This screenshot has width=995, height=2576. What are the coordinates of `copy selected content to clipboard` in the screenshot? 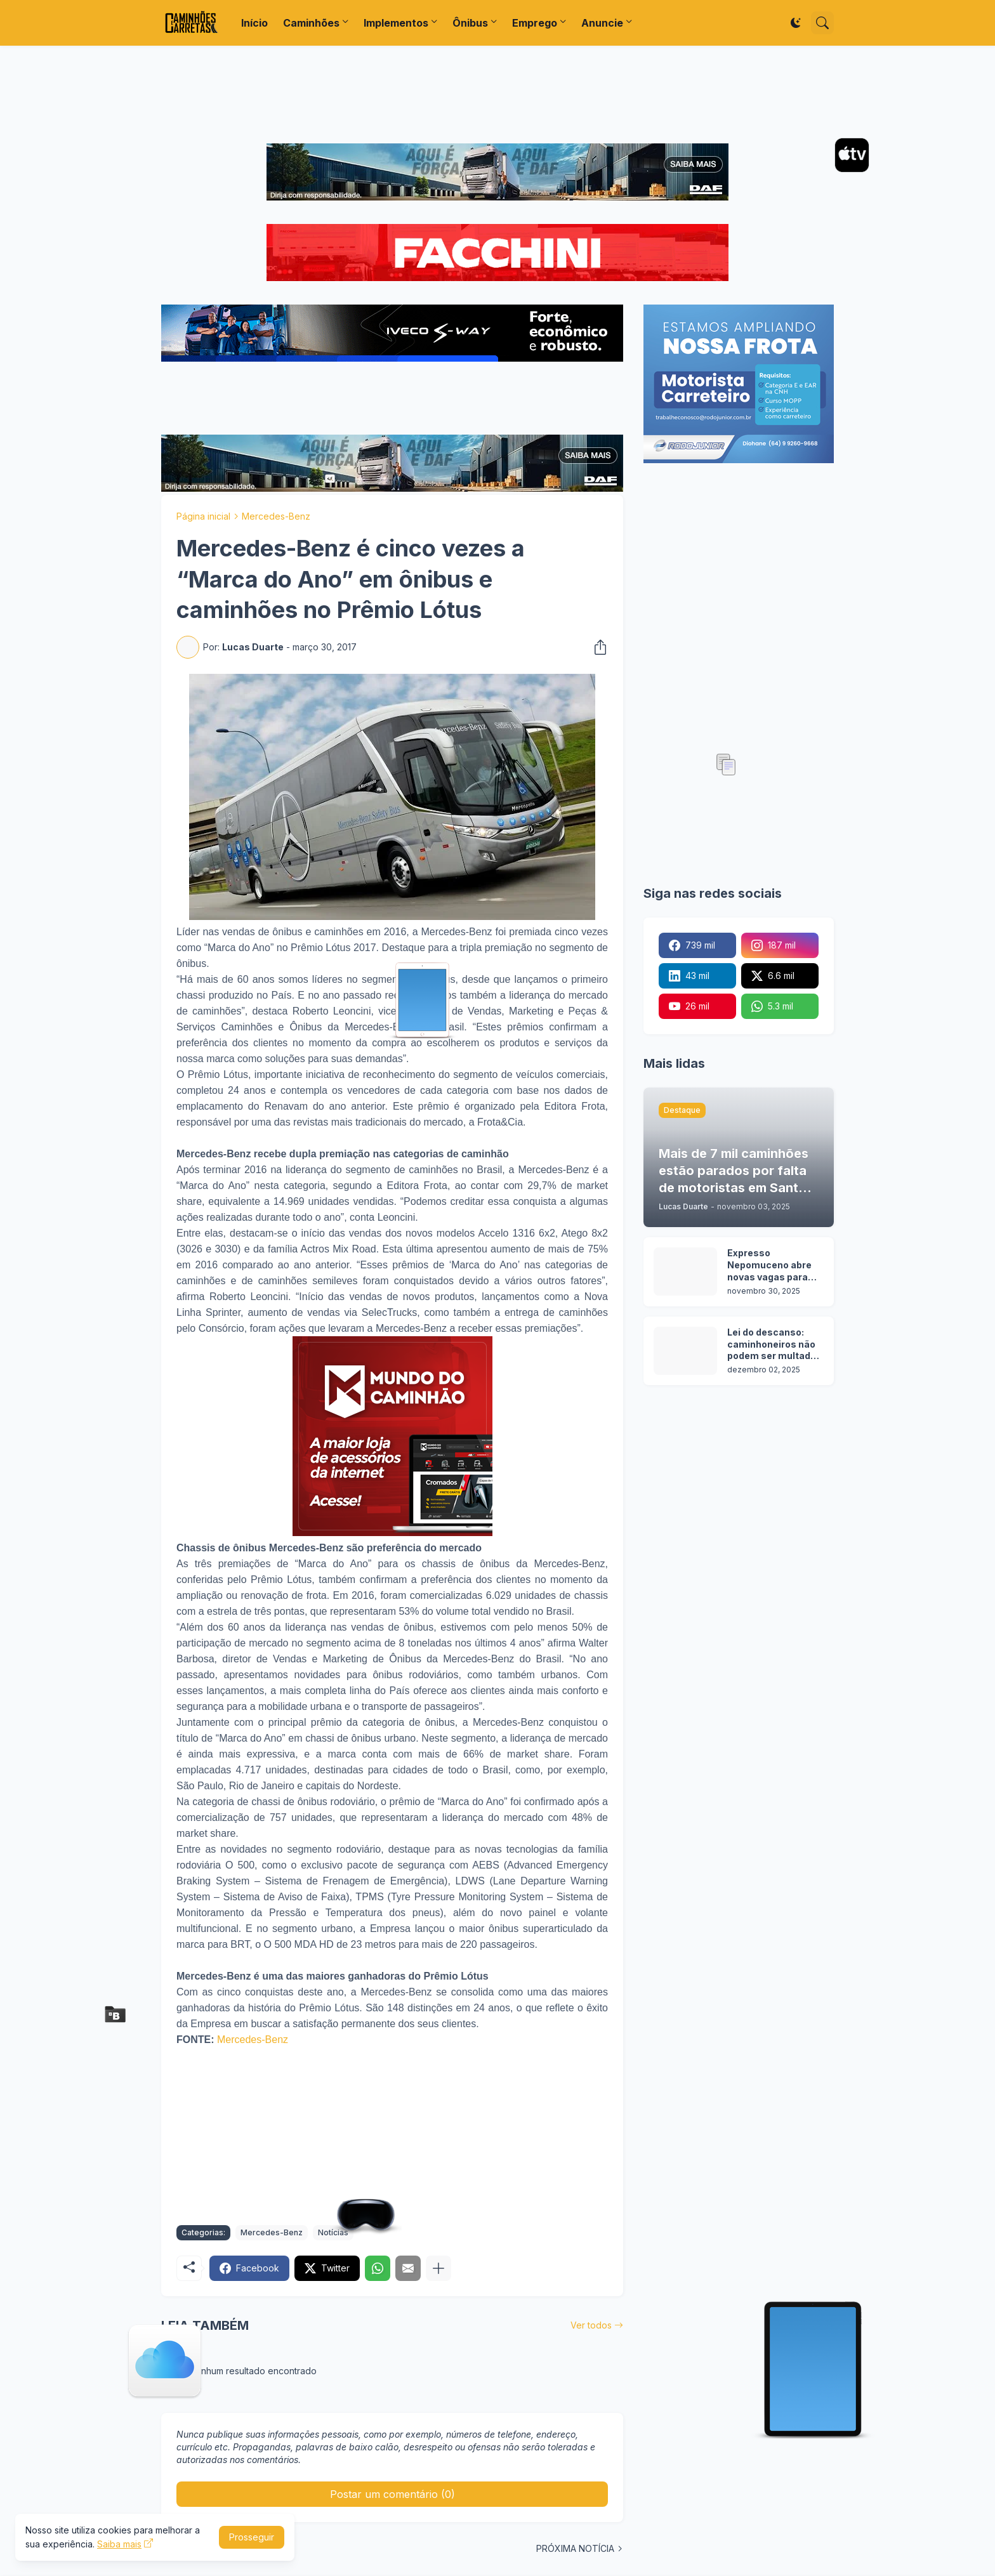 It's located at (726, 765).